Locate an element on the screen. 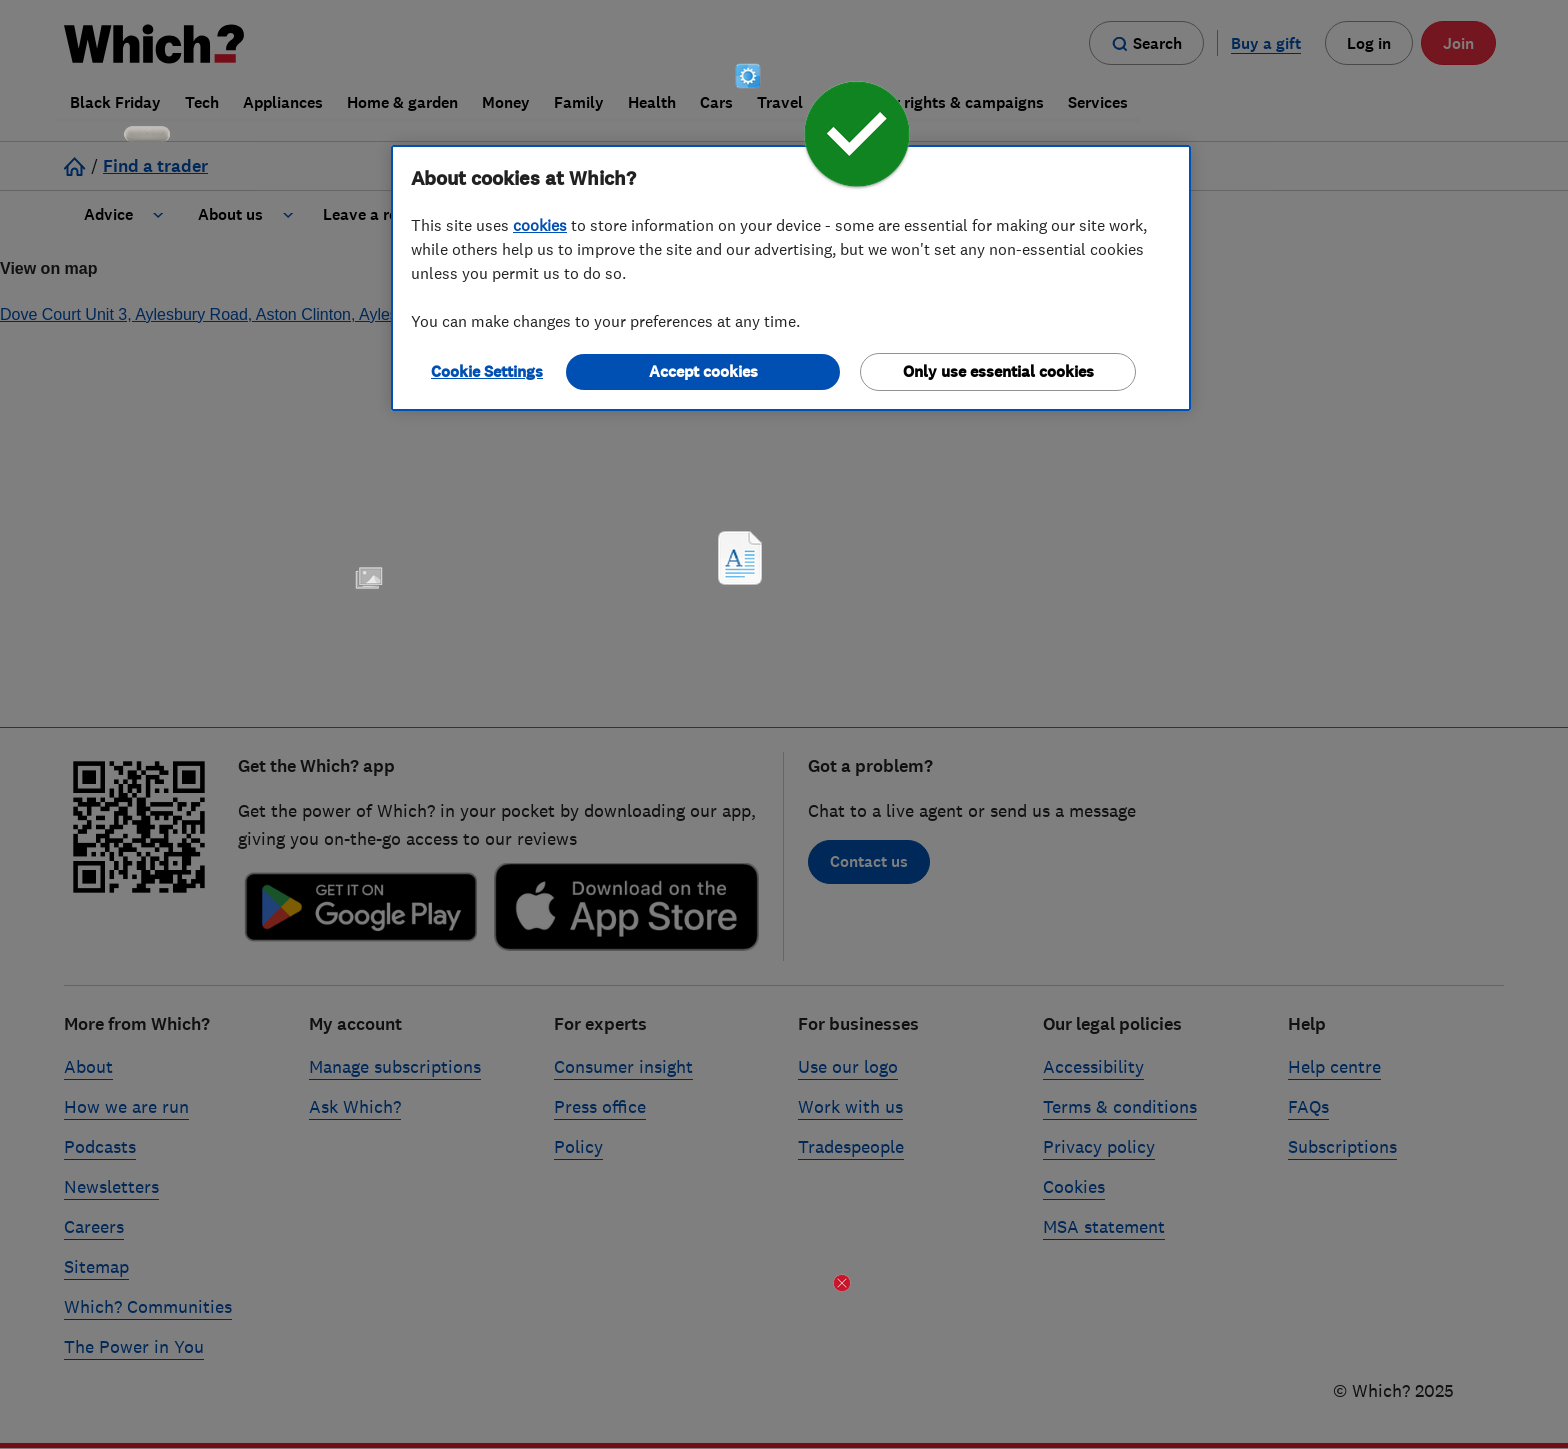 The height and width of the screenshot is (1449, 1568). indicates a file or content that cannot be read or accessed is located at coordinates (842, 1283).